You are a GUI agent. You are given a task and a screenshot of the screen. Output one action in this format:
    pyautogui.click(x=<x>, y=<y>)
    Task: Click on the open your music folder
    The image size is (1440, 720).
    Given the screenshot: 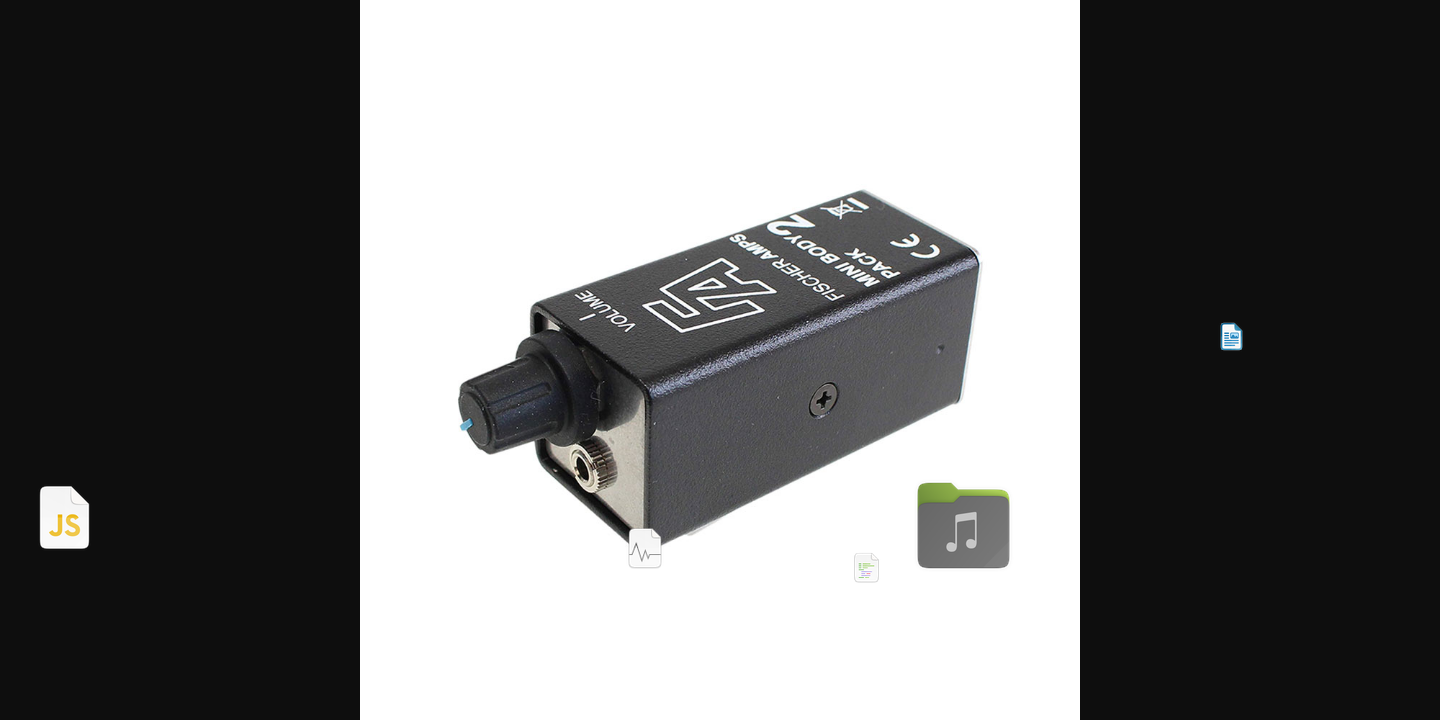 What is the action you would take?
    pyautogui.click(x=963, y=525)
    